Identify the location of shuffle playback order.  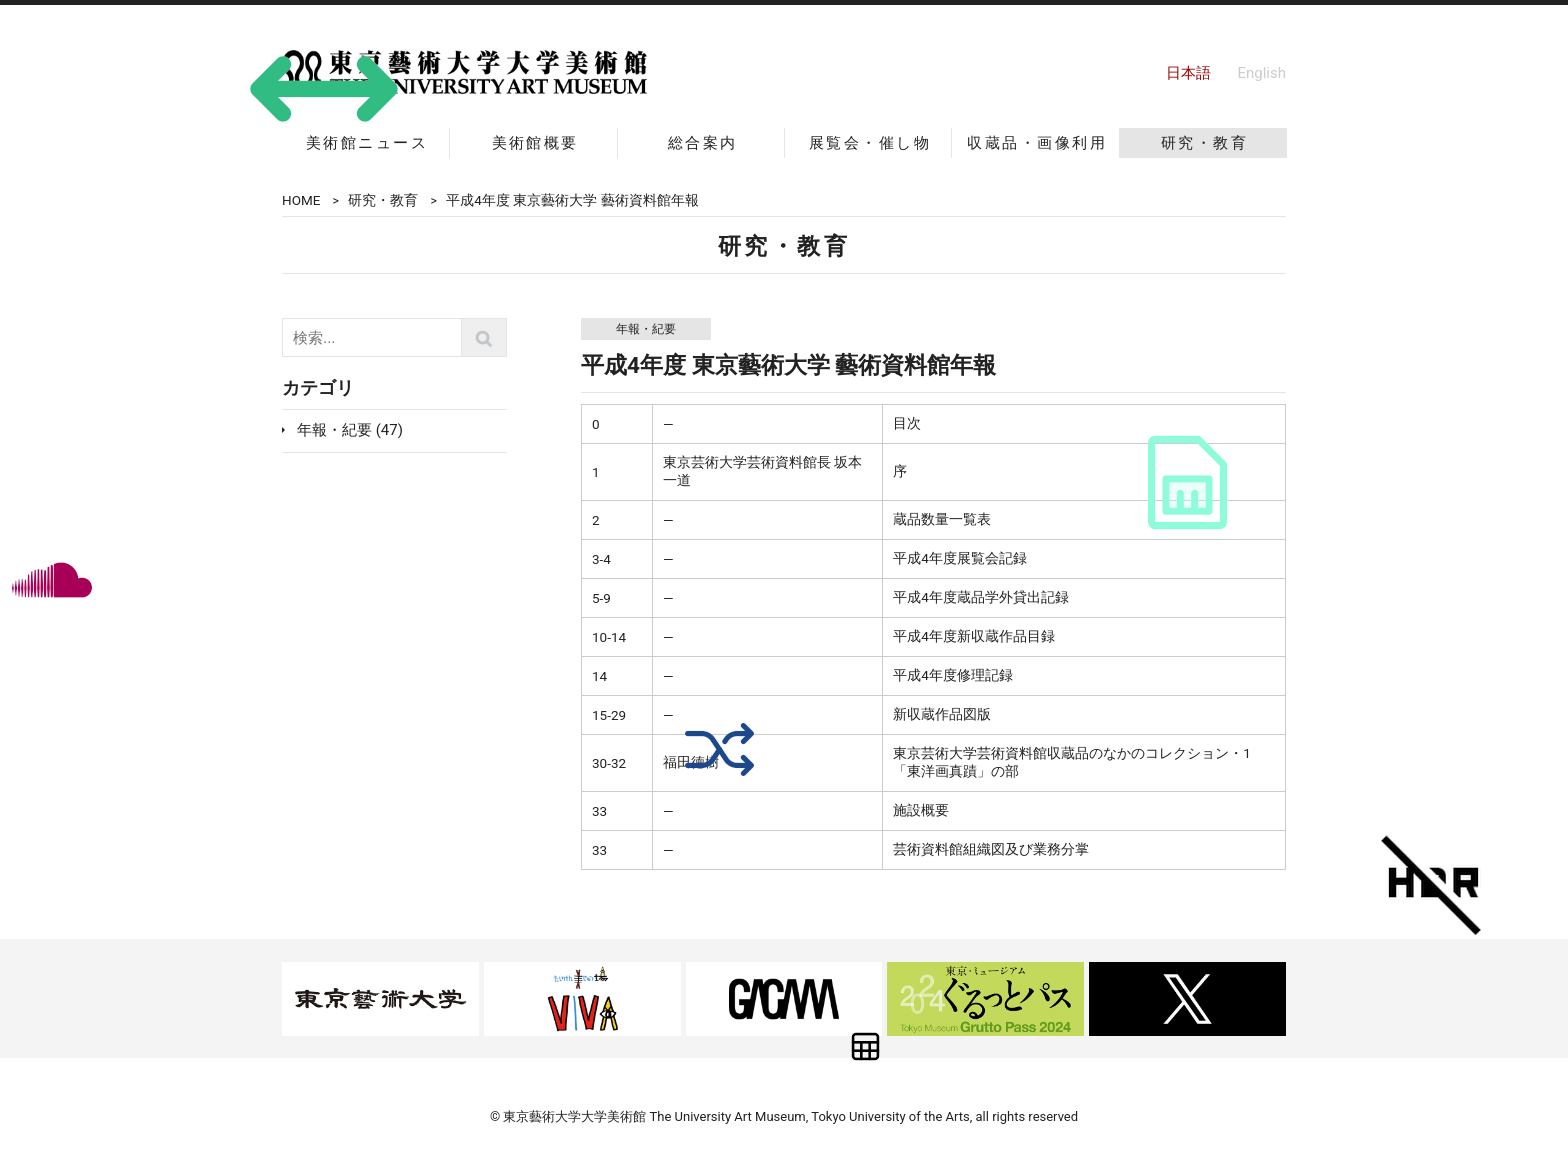
(719, 749).